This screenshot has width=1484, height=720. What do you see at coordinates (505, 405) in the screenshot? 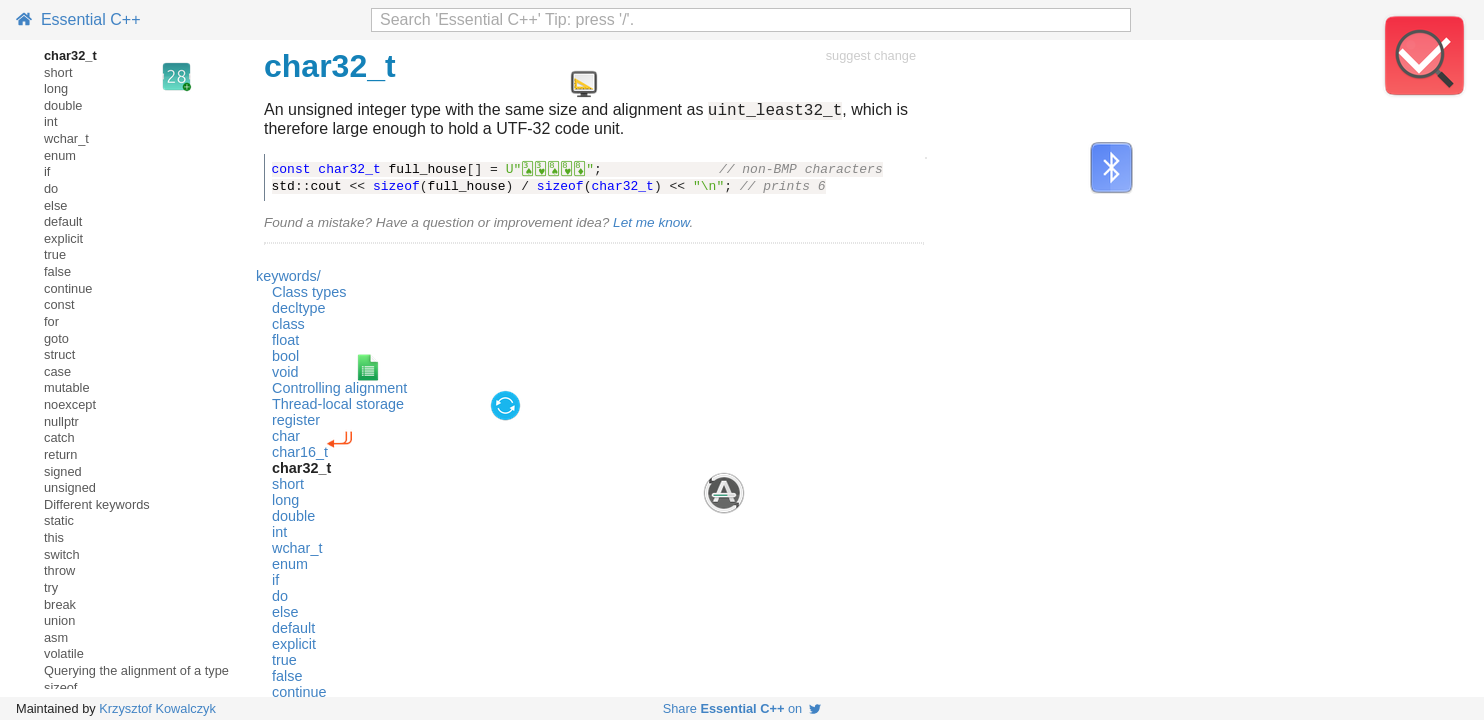
I see `indicates file is syncing with shared folder` at bounding box center [505, 405].